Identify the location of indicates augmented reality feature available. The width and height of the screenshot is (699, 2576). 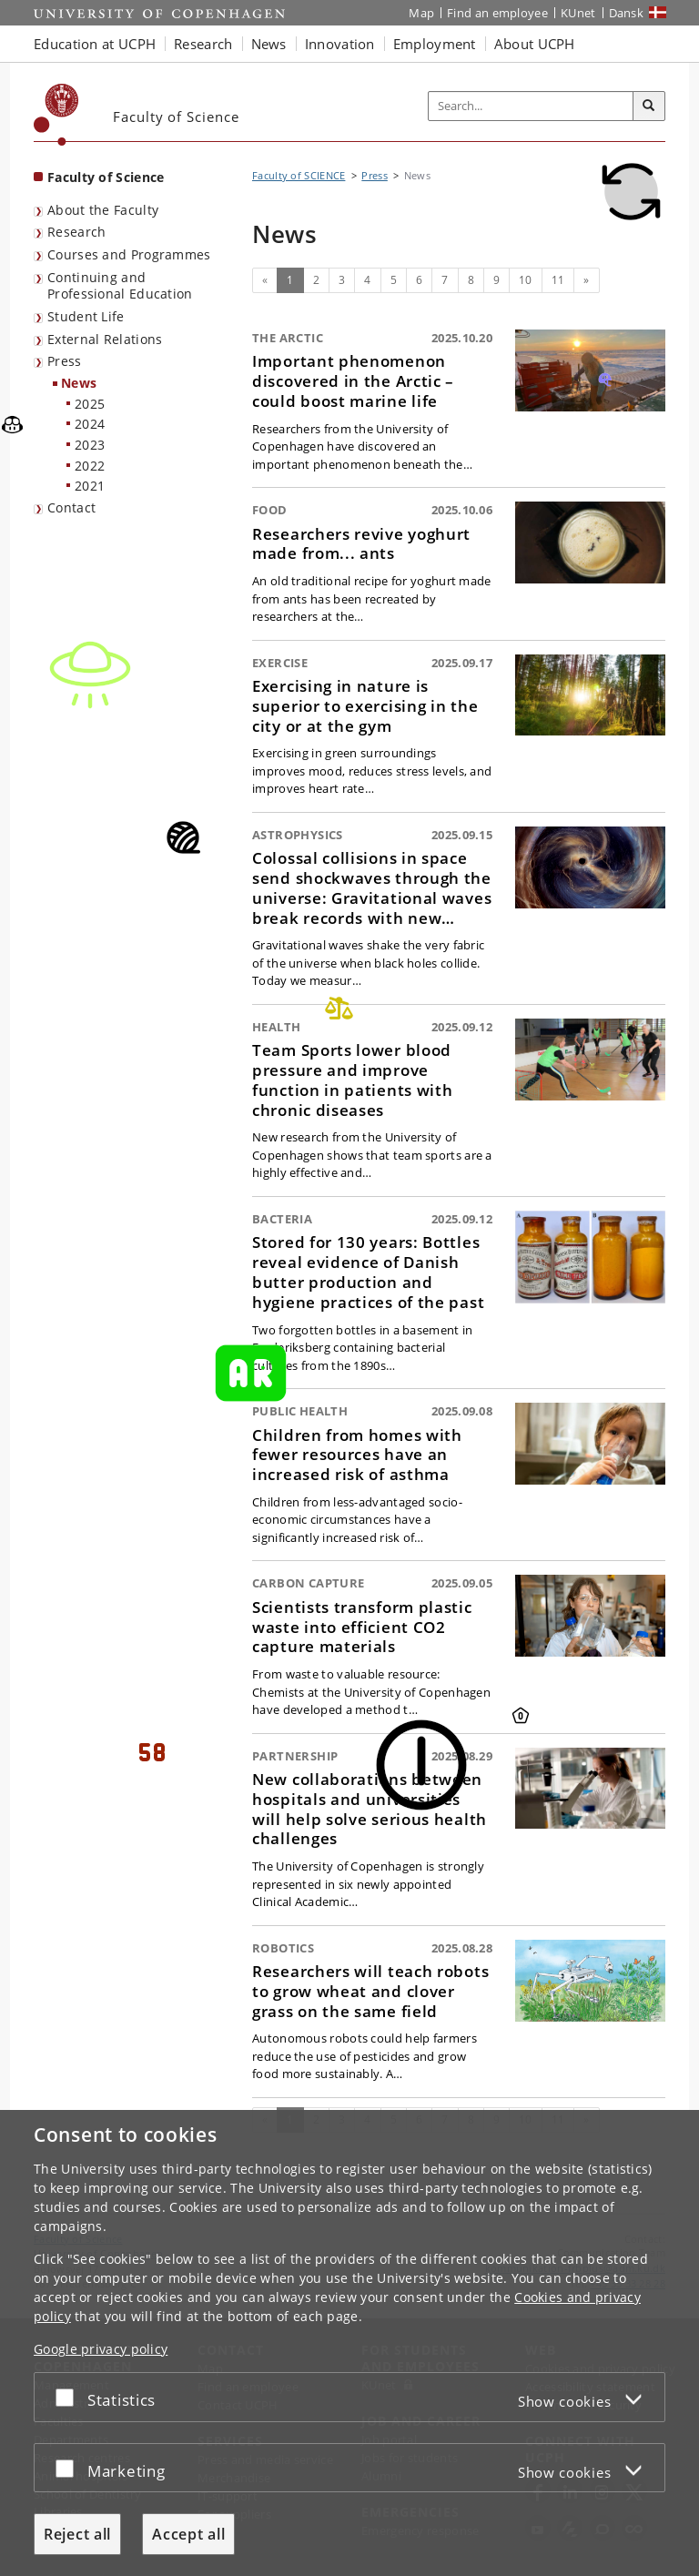
(250, 1373).